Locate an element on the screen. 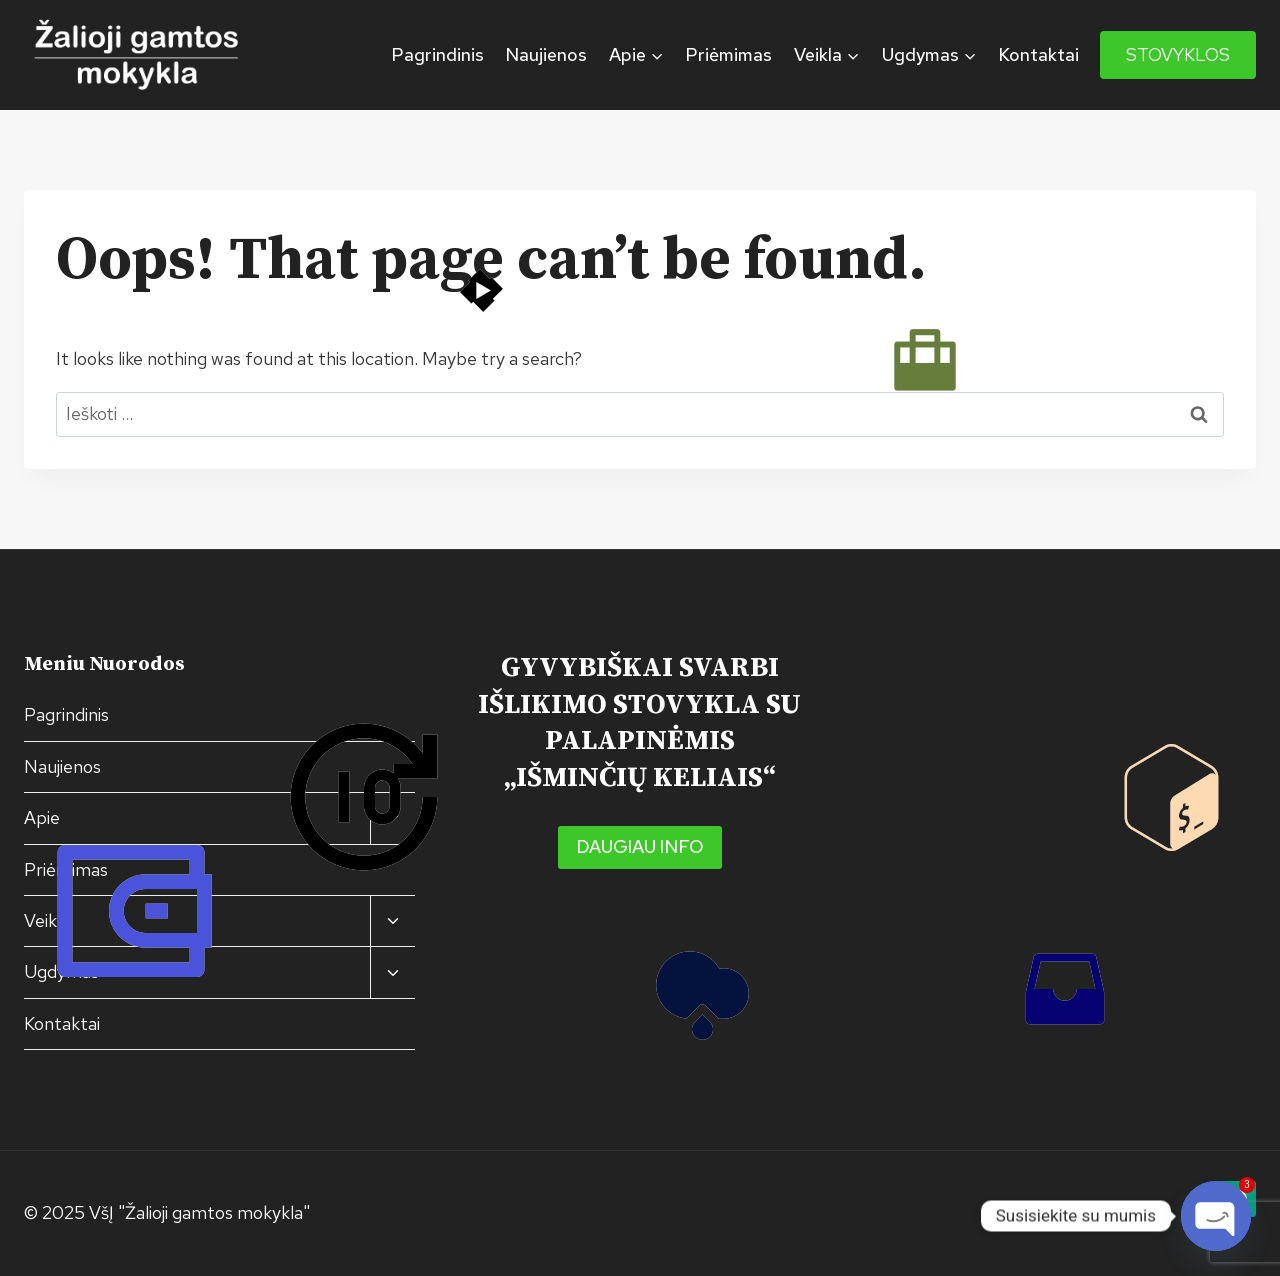 The width and height of the screenshot is (1280, 1276). open terminal or command line interface is located at coordinates (1171, 797).